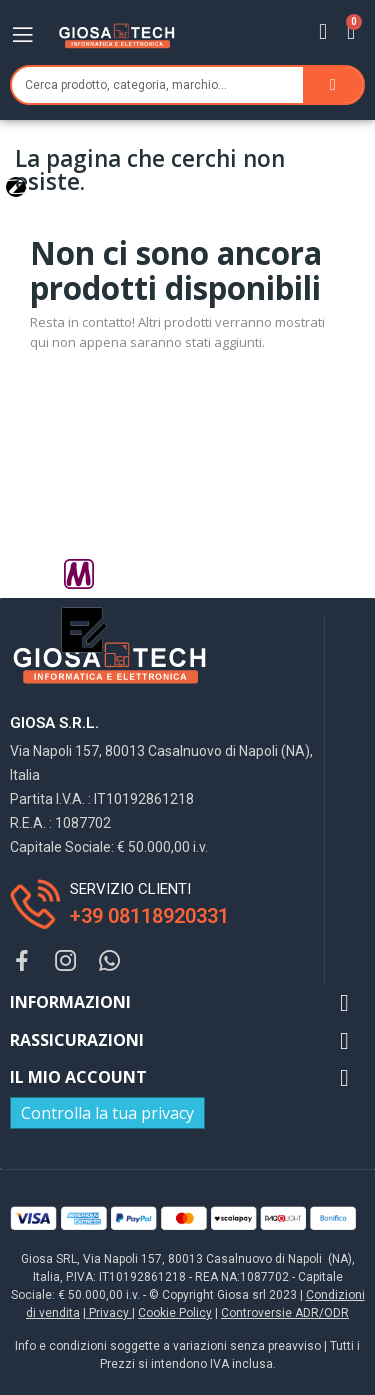 The width and height of the screenshot is (375, 1395). What do you see at coordinates (82, 630) in the screenshot?
I see `edit or compose a draft document` at bounding box center [82, 630].